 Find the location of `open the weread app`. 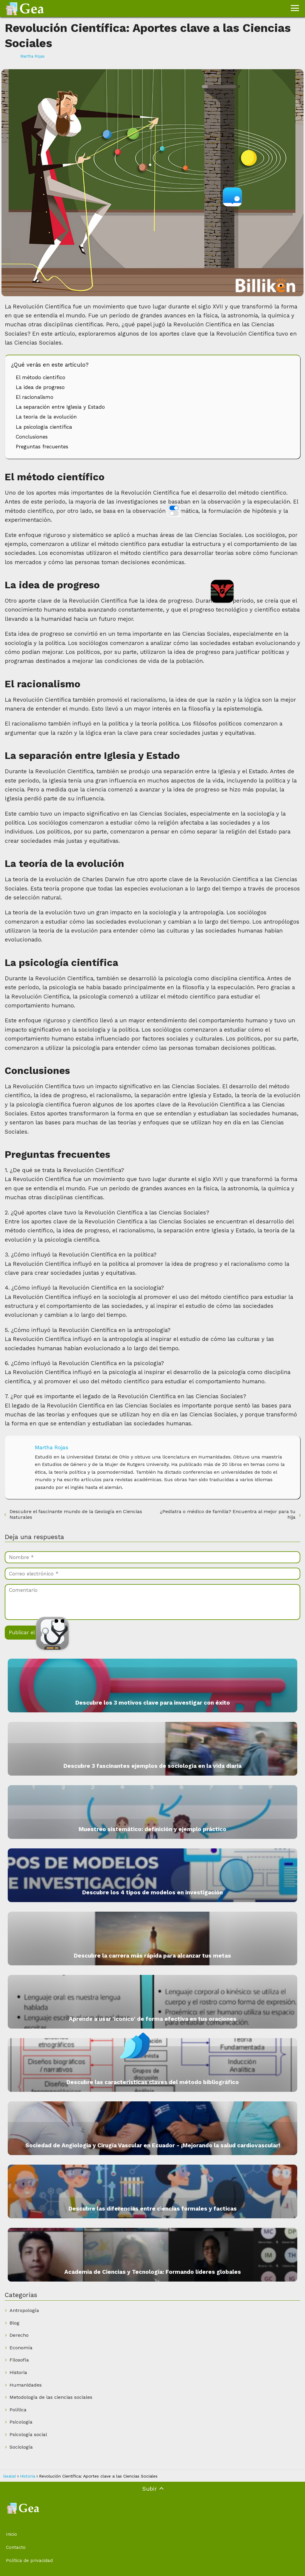

open the weread app is located at coordinates (232, 197).